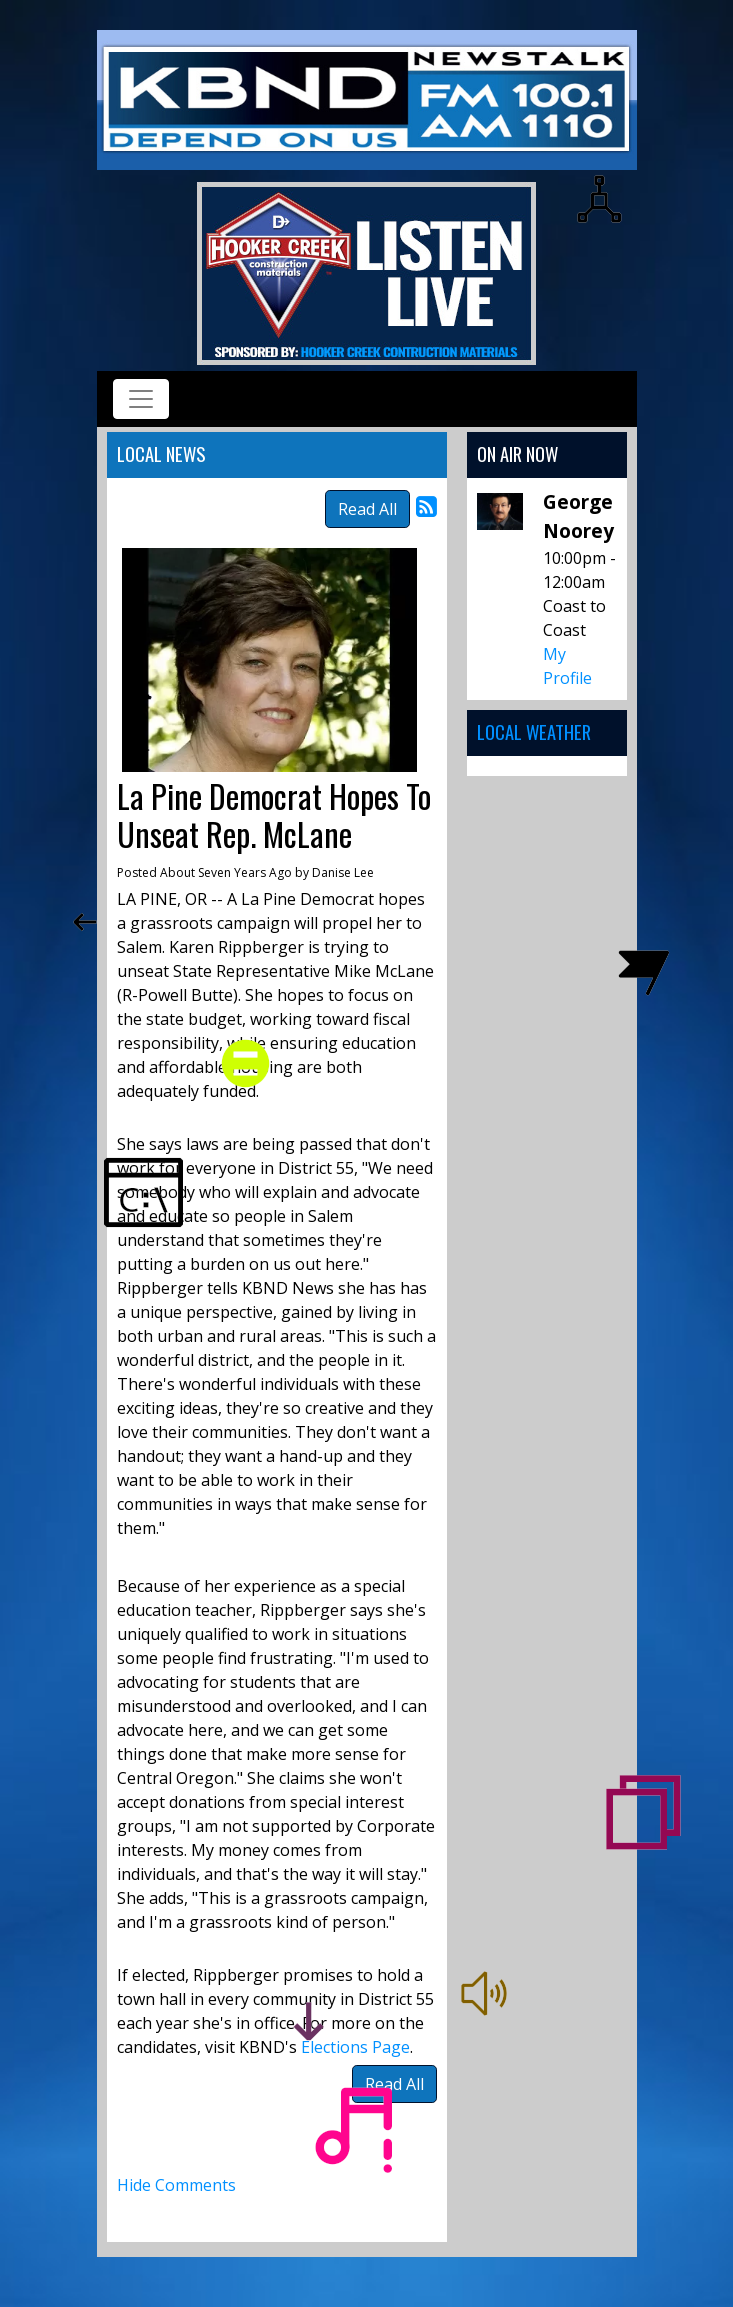 Image resolution: width=733 pixels, height=2307 pixels. What do you see at coordinates (245, 1063) in the screenshot?
I see `set a conditional breakpoint in the debugger` at bounding box center [245, 1063].